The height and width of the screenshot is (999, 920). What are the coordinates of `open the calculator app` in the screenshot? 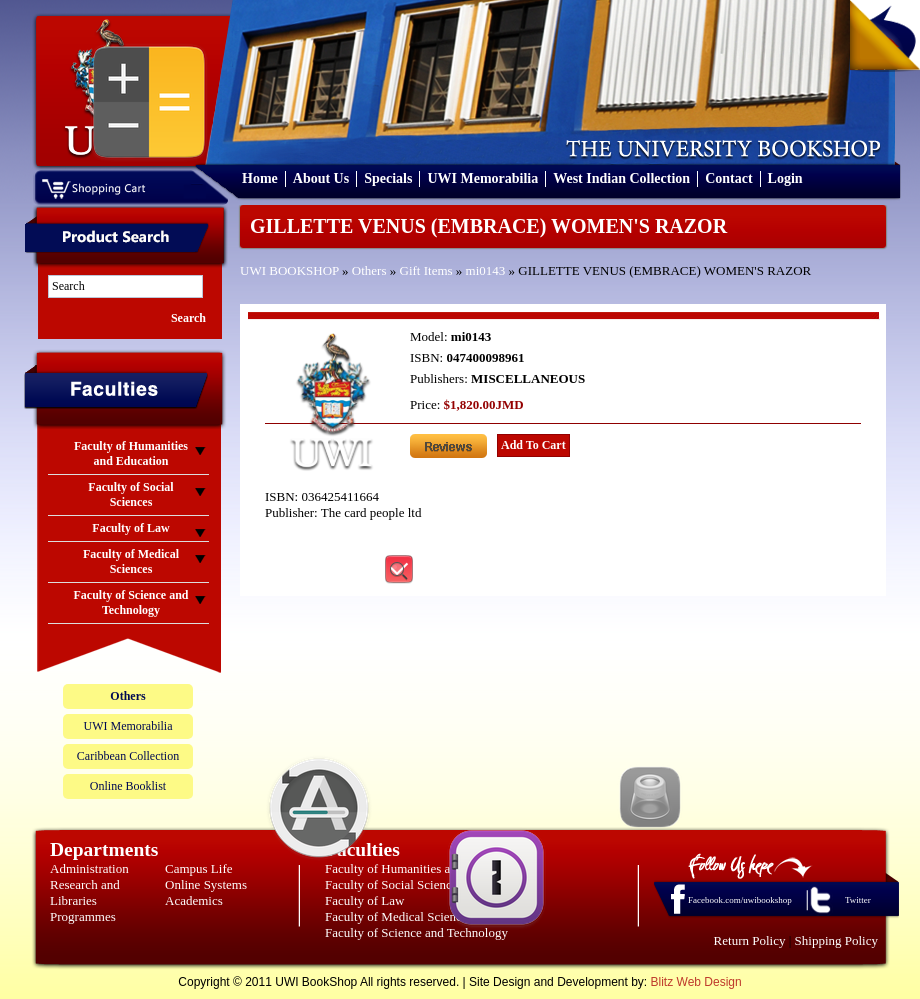 It's located at (149, 102).